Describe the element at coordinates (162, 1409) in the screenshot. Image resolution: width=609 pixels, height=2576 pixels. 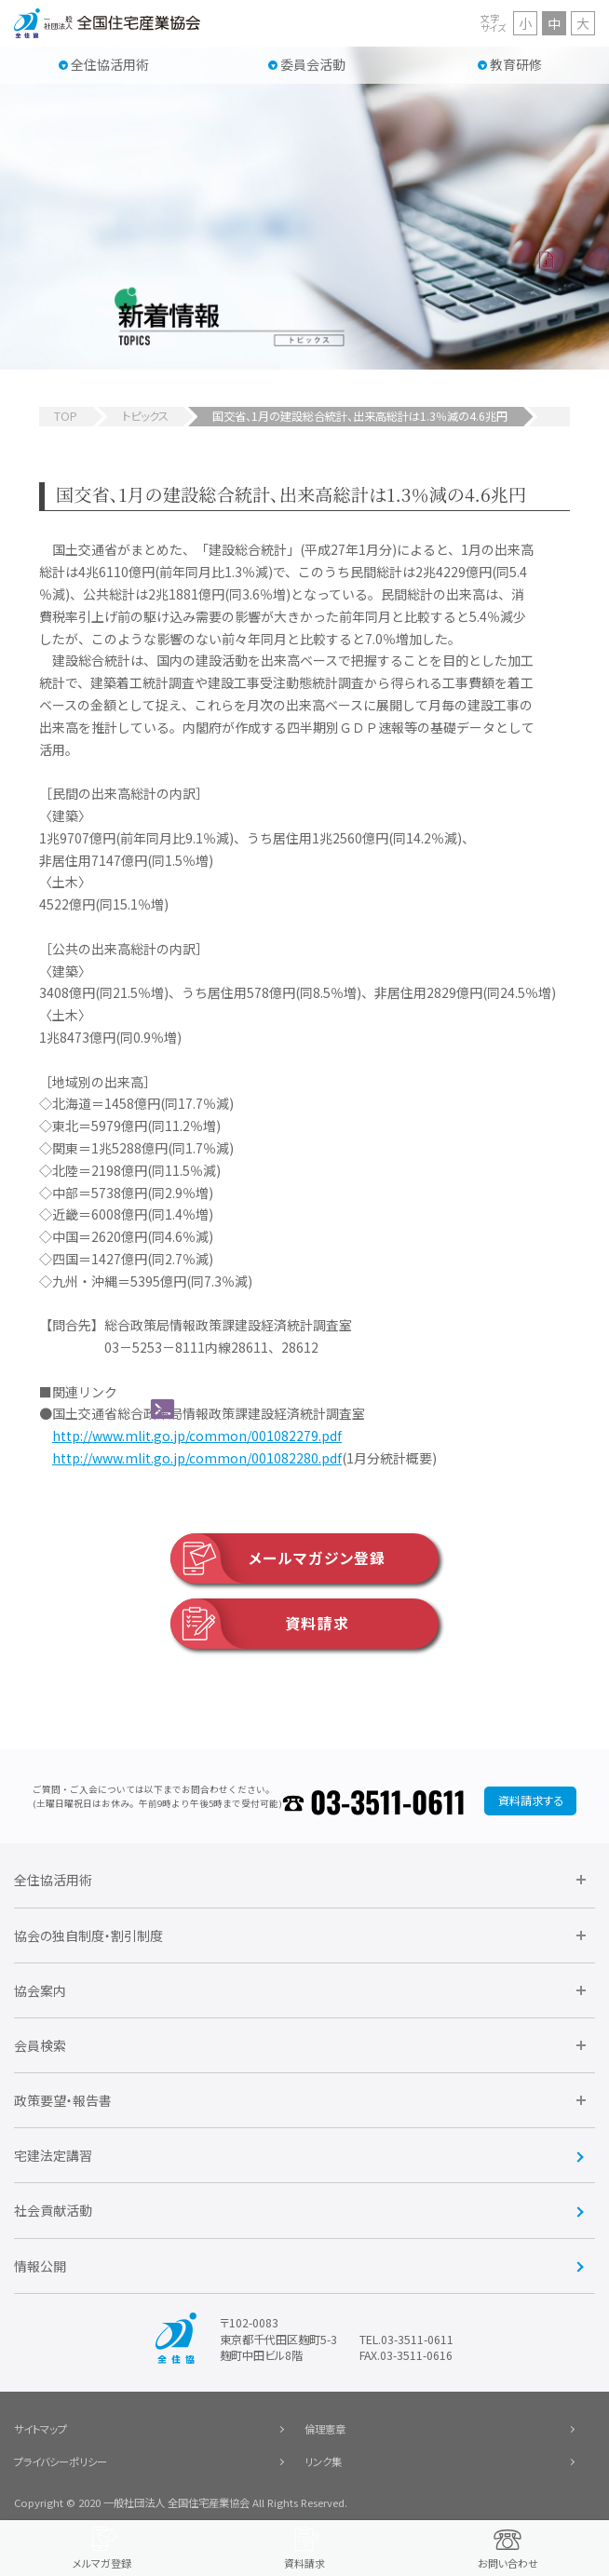
I see `open command line terminal` at that location.